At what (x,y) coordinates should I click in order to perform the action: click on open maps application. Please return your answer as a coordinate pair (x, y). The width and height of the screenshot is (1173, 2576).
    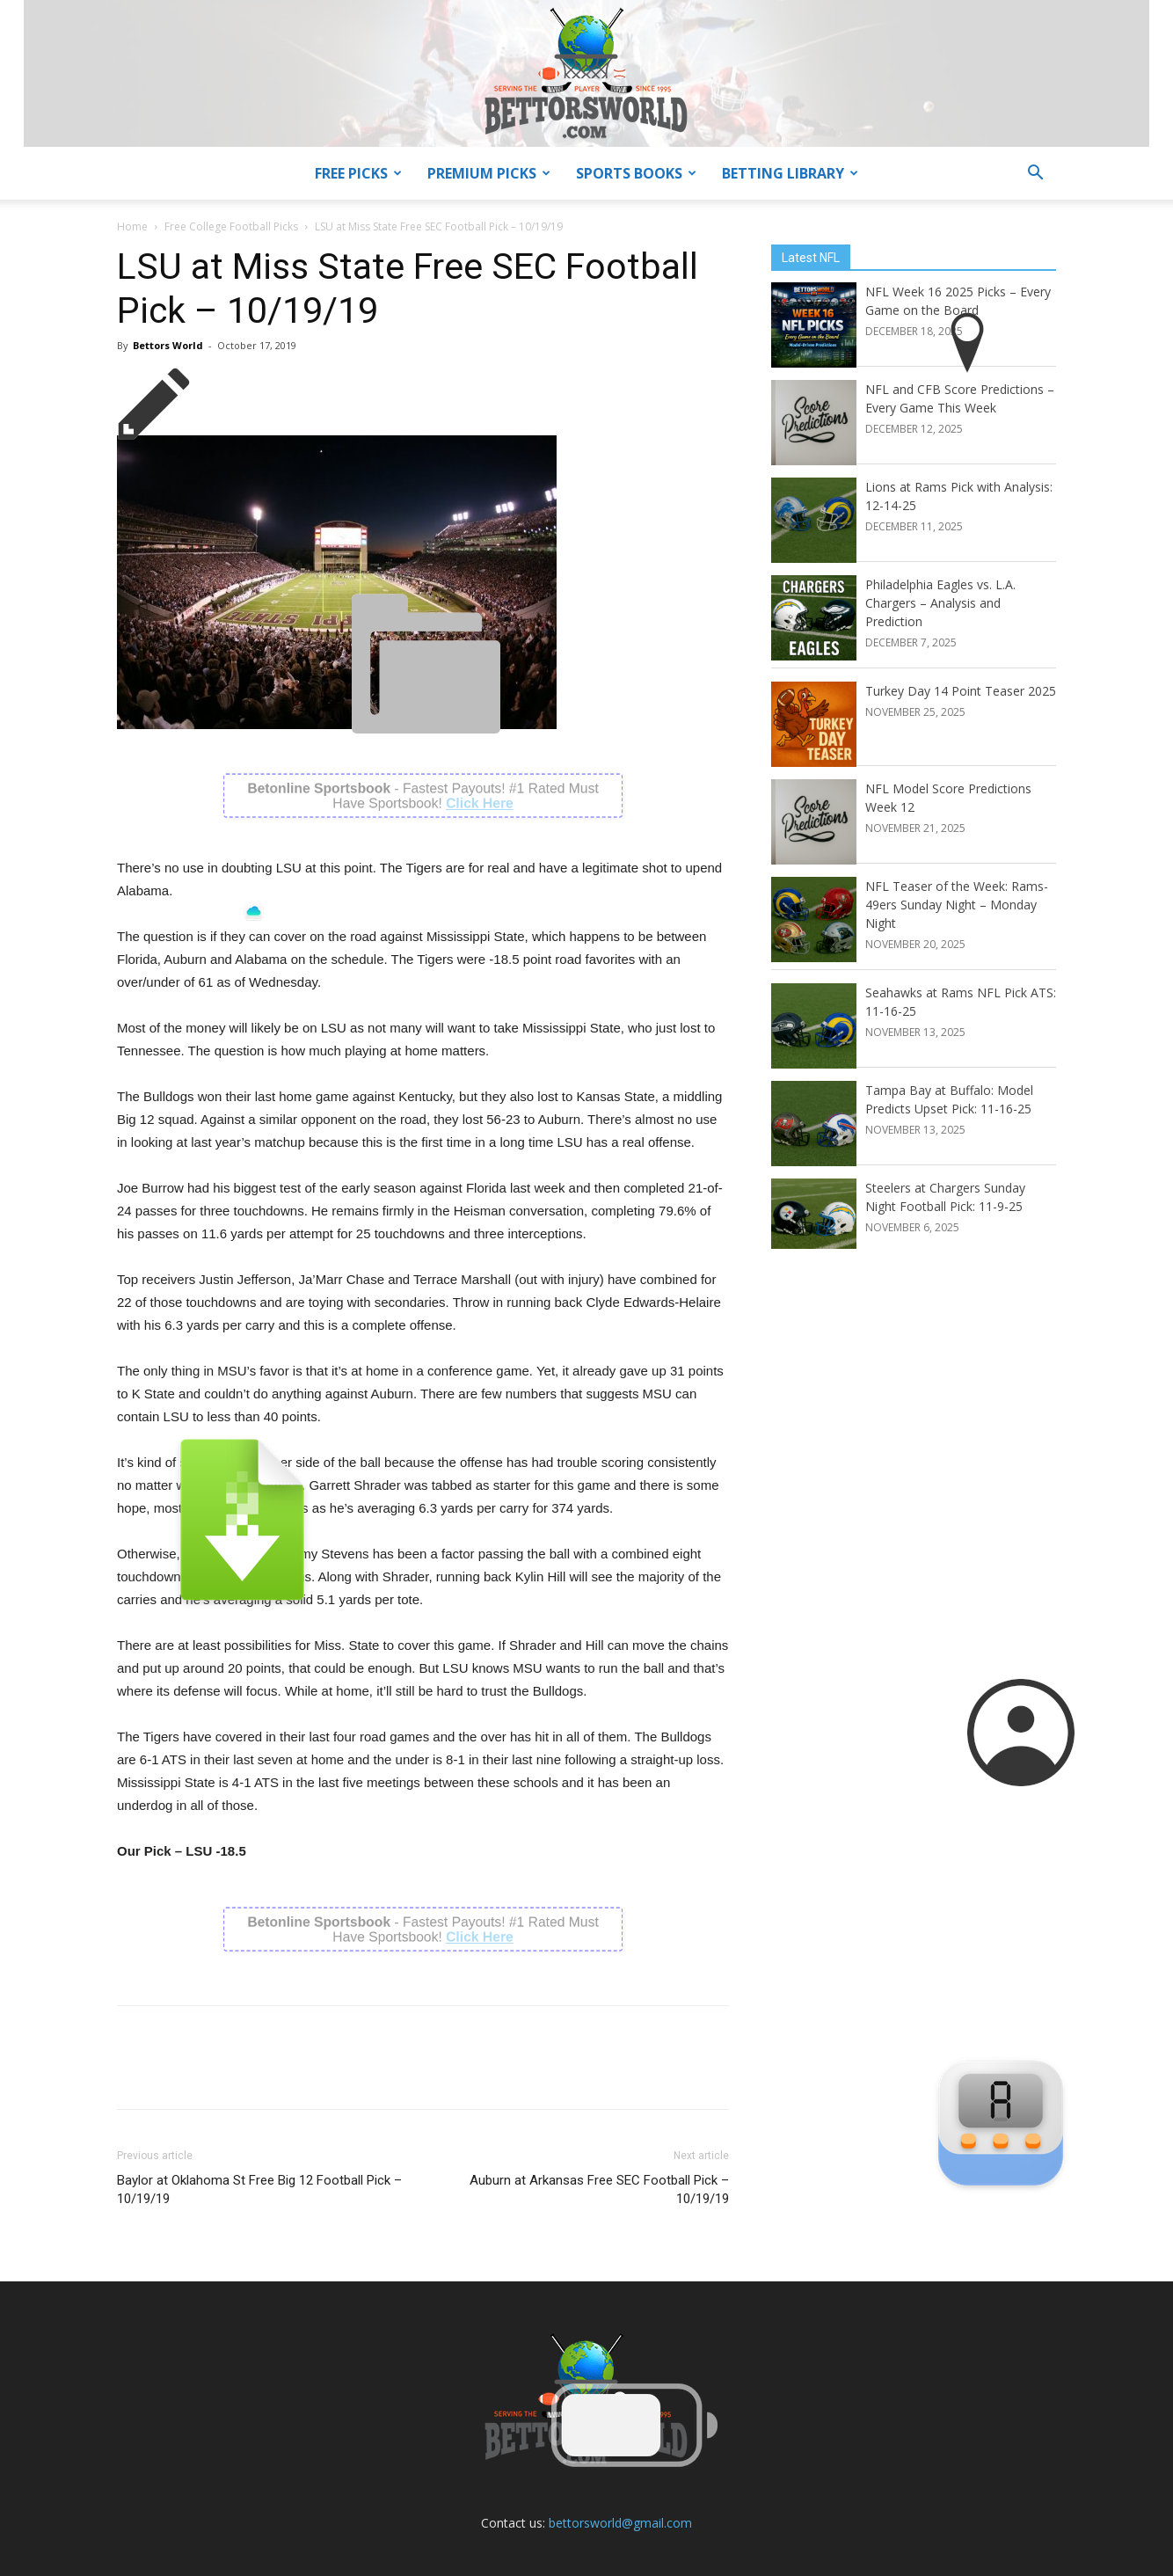
    Looking at the image, I should click on (967, 341).